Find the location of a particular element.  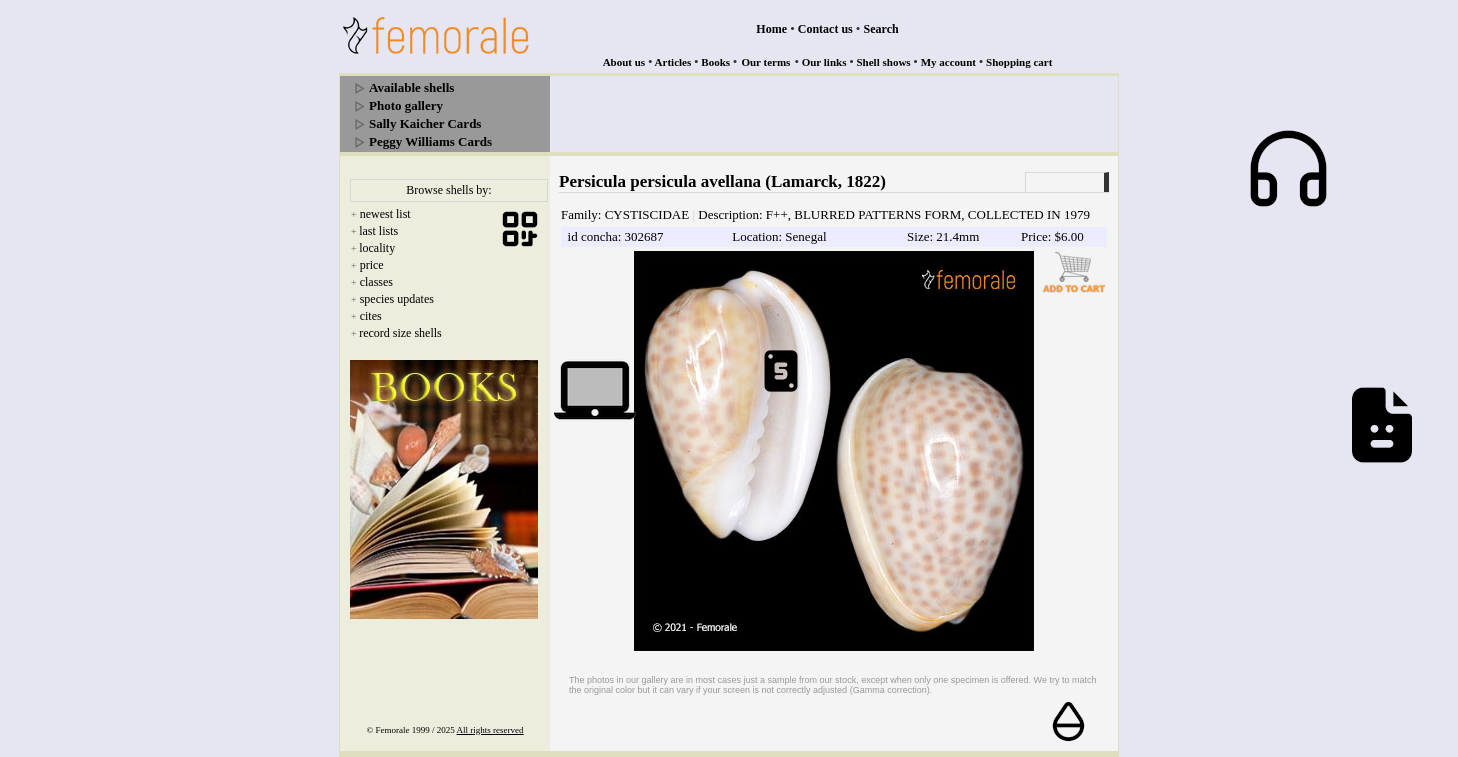

listen to audio or music is located at coordinates (1288, 168).